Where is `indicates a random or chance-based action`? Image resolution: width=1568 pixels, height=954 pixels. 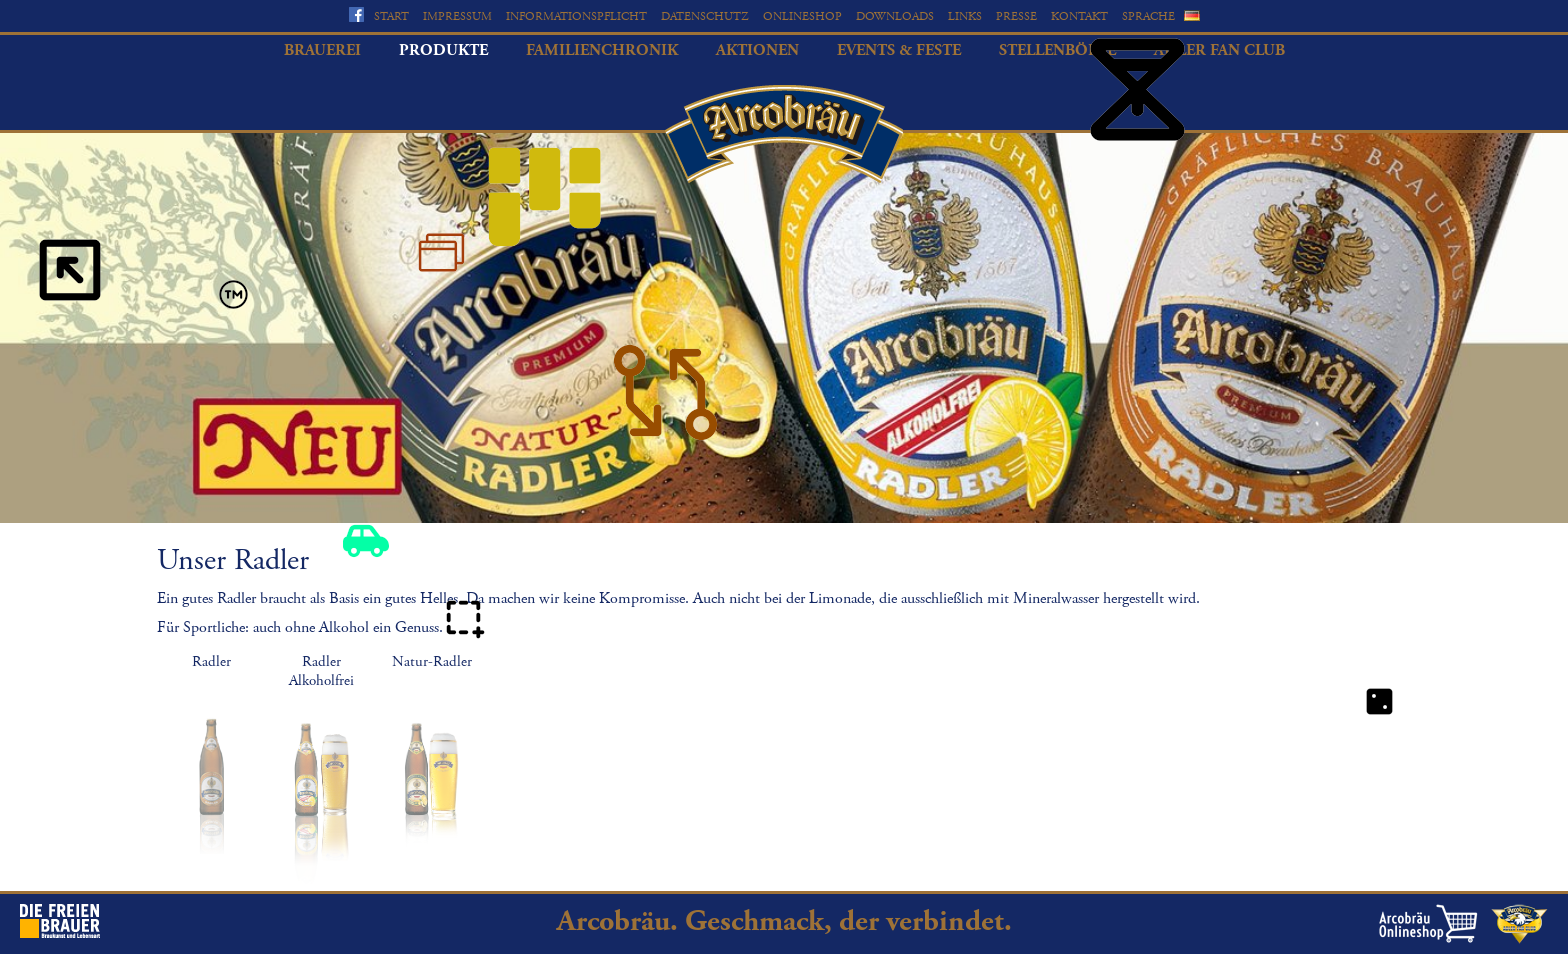
indicates a random or chance-based action is located at coordinates (1379, 701).